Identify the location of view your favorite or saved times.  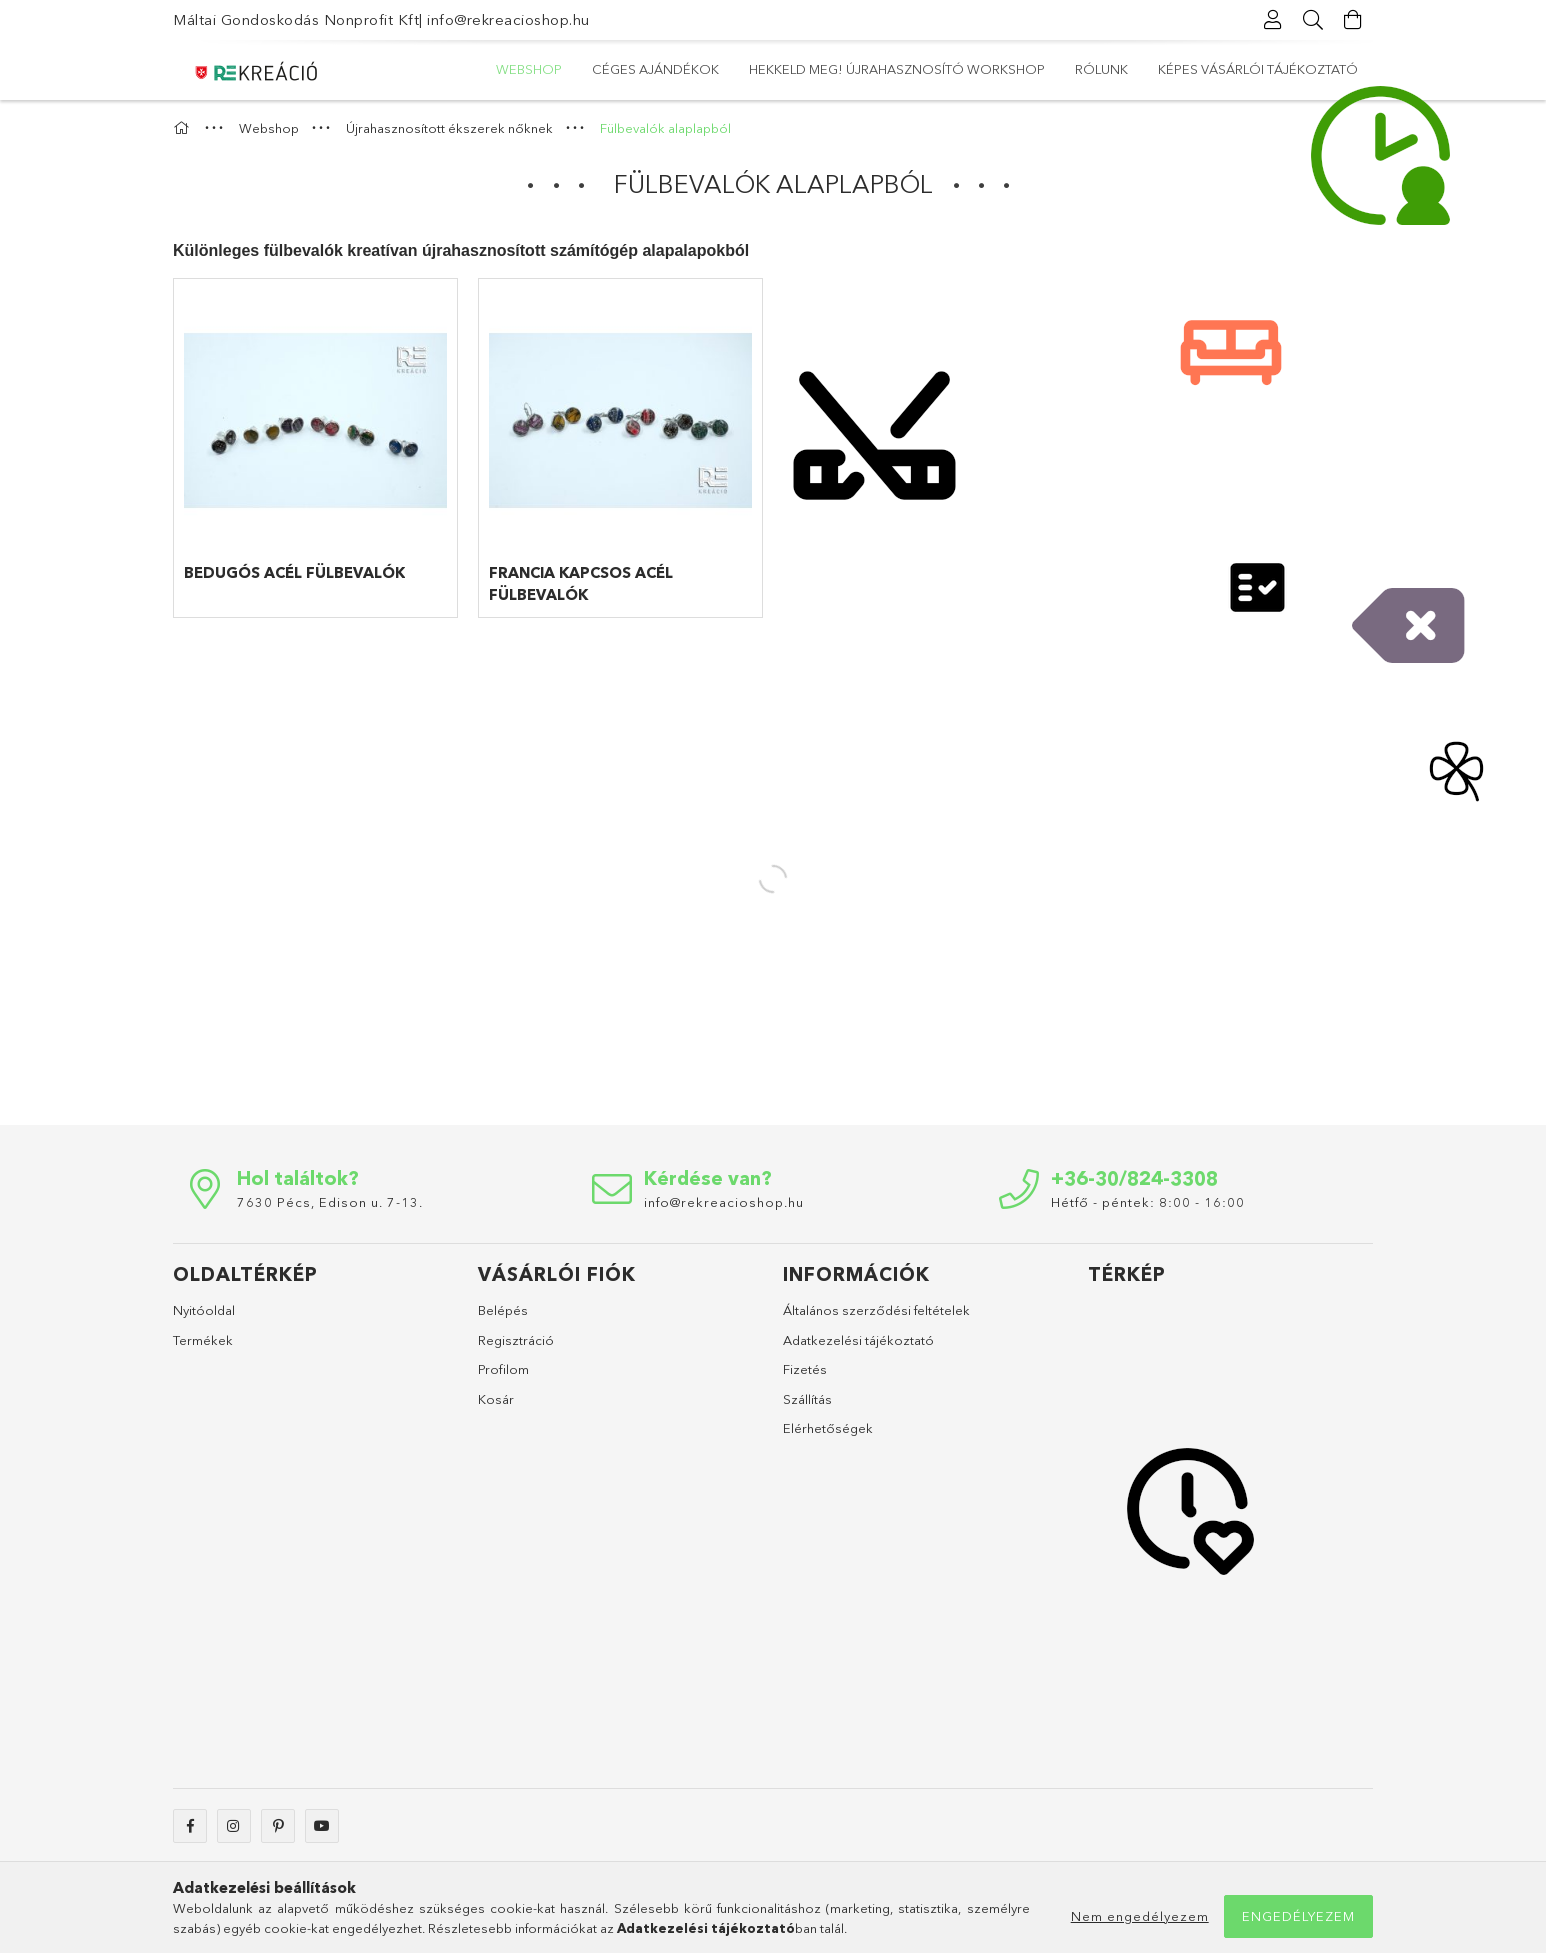
(1187, 1508).